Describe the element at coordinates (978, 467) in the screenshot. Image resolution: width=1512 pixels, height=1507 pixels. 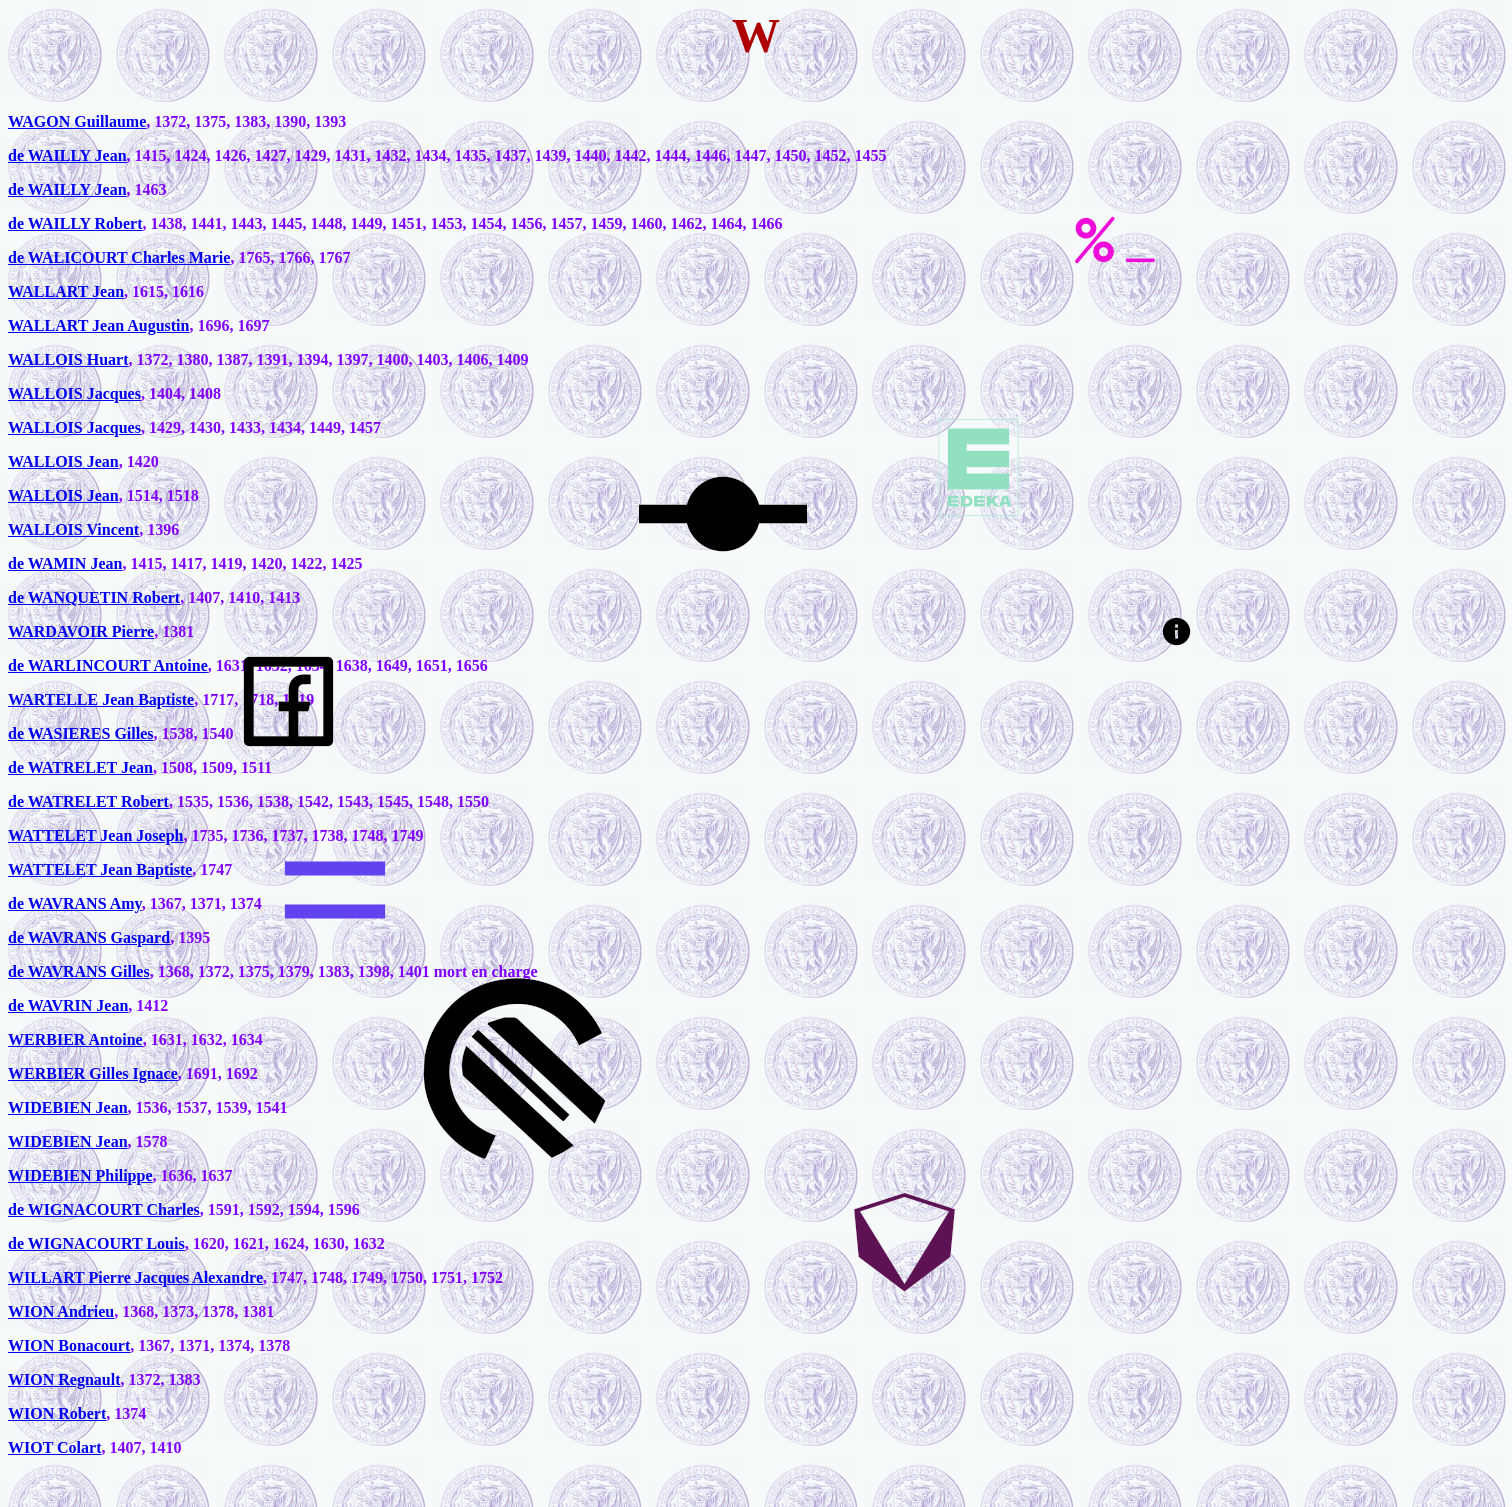
I see `open the EDEKA grocery store app` at that location.